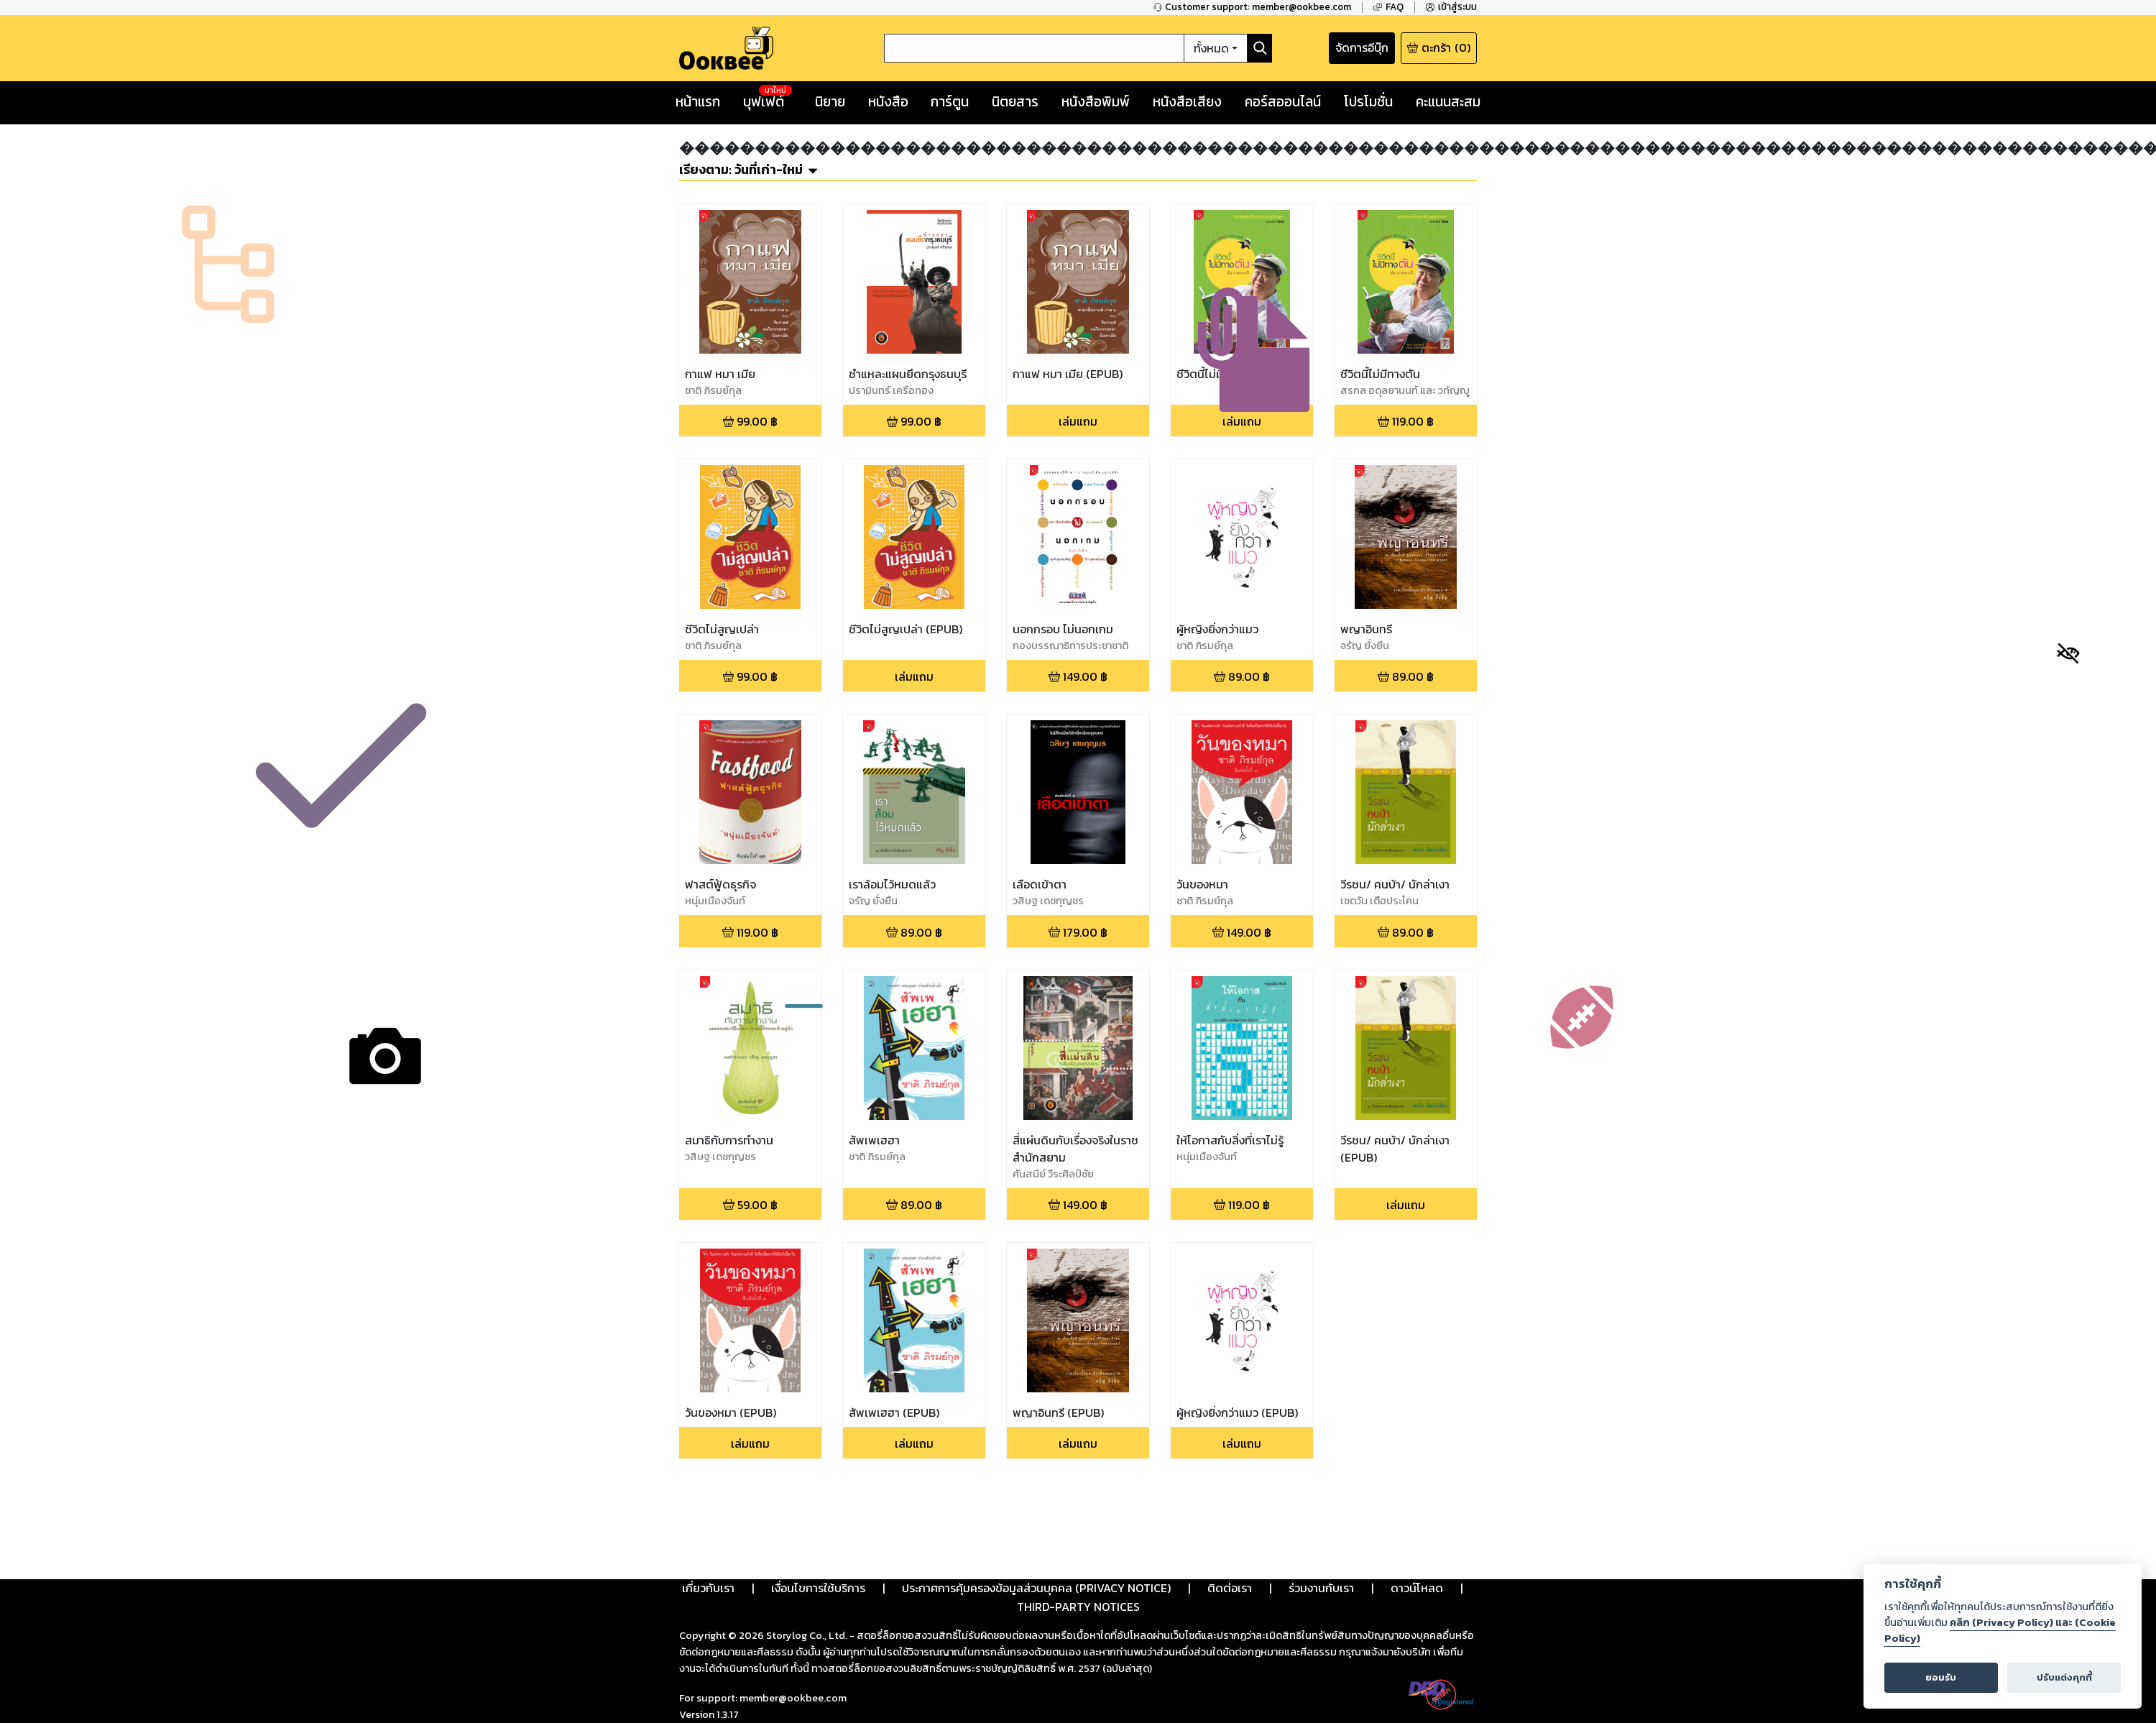 Image resolution: width=2156 pixels, height=1723 pixels. What do you see at coordinates (1582, 1017) in the screenshot?
I see `view american football scores or content` at bounding box center [1582, 1017].